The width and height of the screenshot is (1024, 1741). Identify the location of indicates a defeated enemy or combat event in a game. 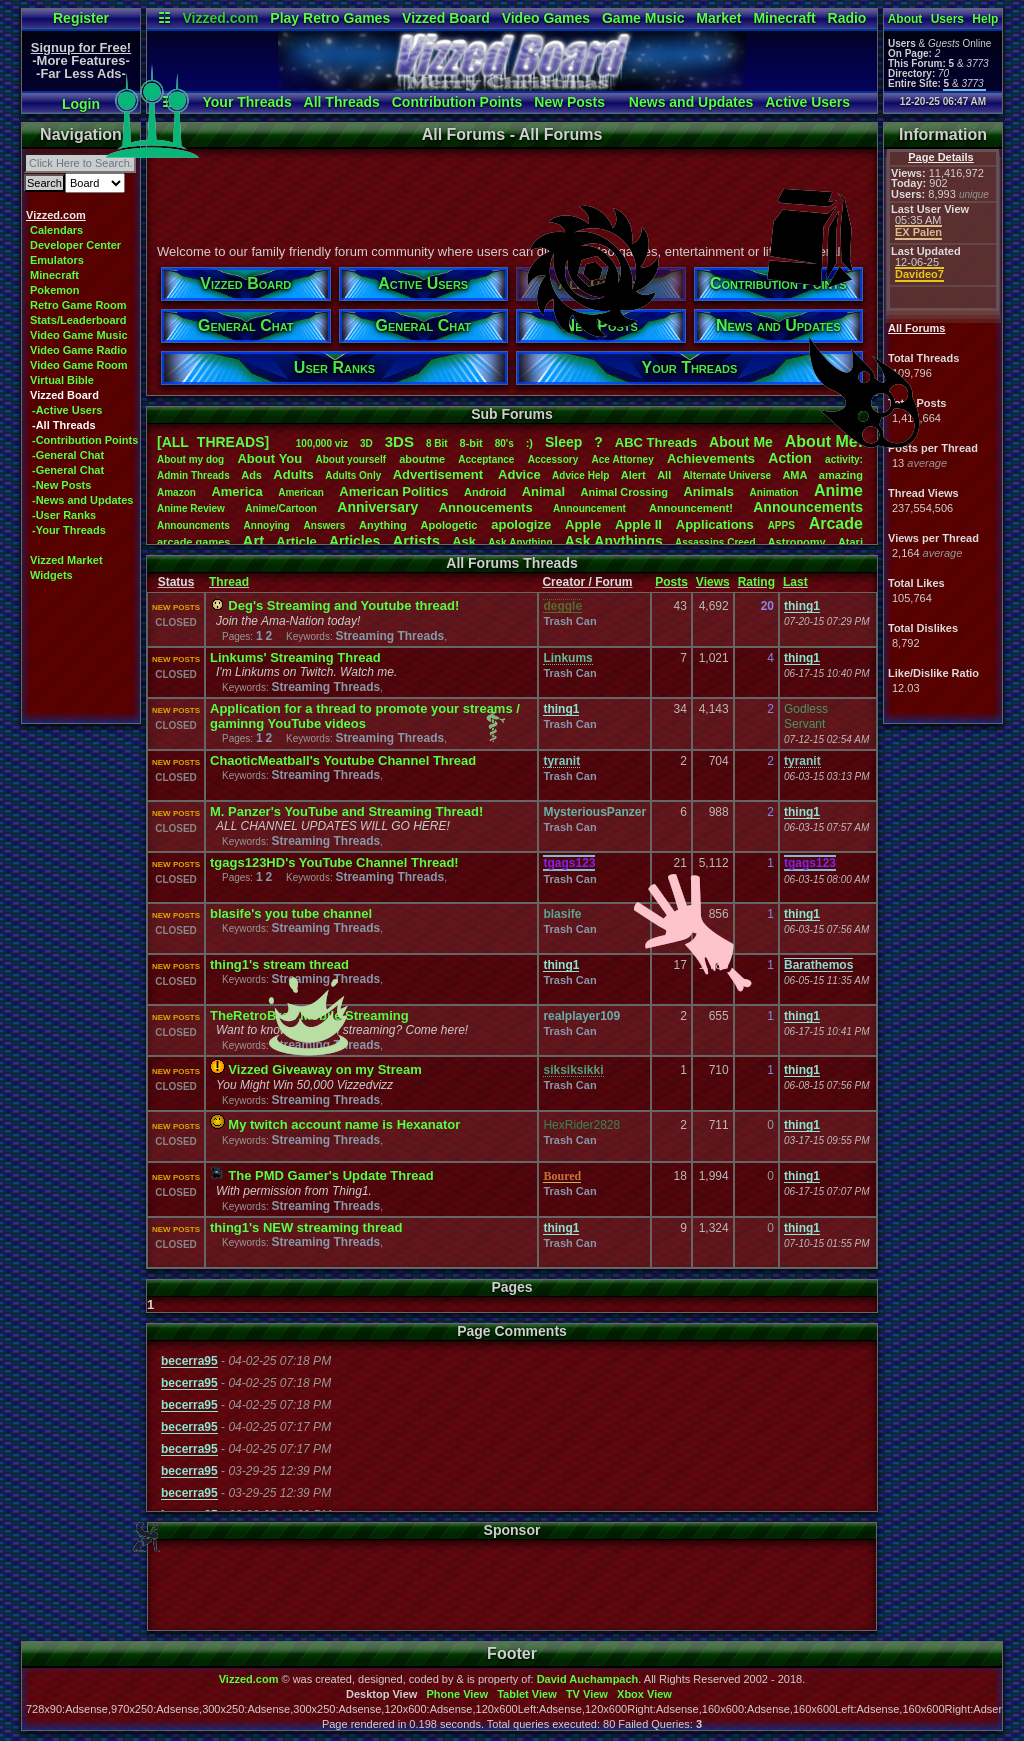
(692, 933).